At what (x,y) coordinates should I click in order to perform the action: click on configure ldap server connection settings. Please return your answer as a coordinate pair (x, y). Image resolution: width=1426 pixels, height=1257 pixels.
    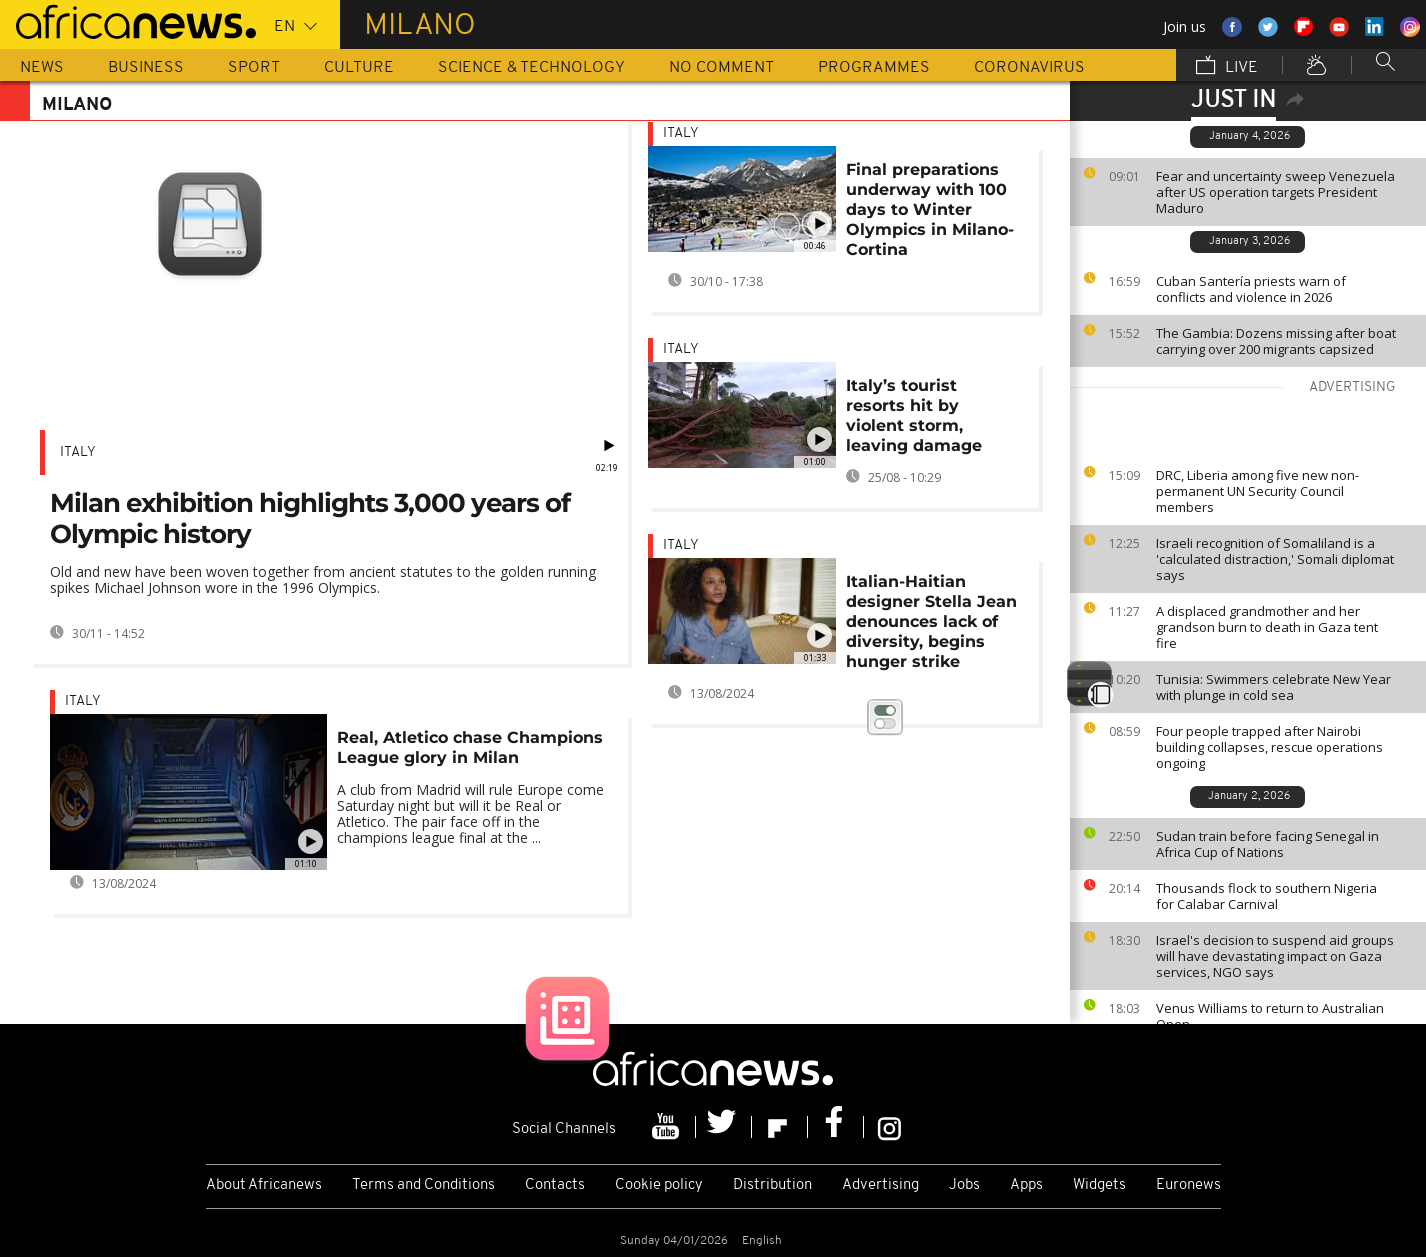
    Looking at the image, I should click on (1089, 683).